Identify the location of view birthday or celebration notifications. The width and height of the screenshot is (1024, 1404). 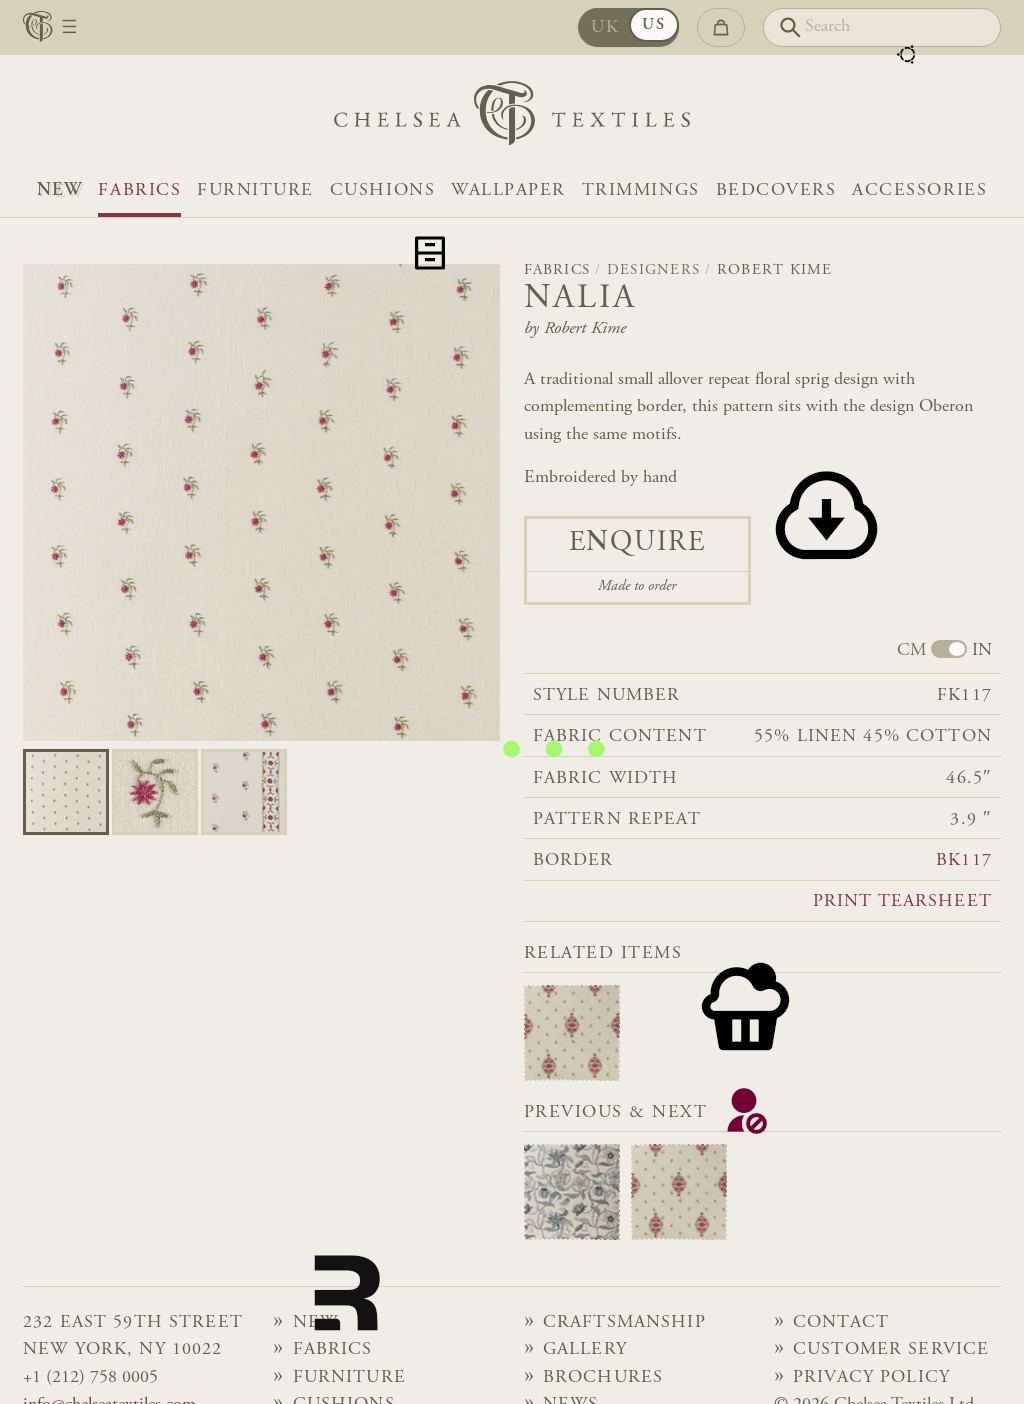
(745, 1006).